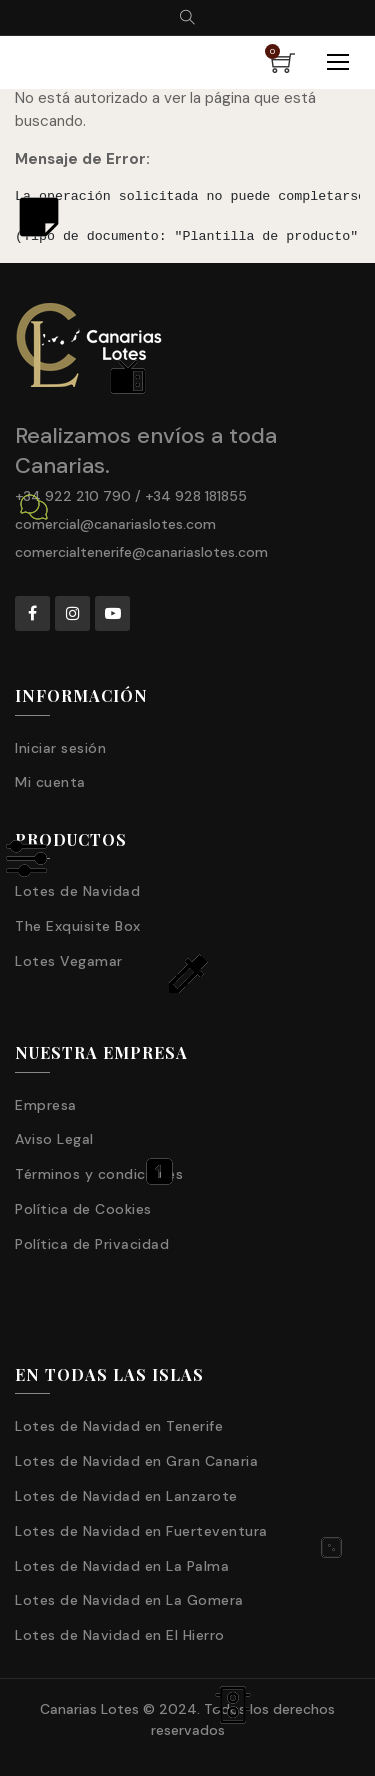  What do you see at coordinates (26, 858) in the screenshot?
I see `access settings or preferences` at bounding box center [26, 858].